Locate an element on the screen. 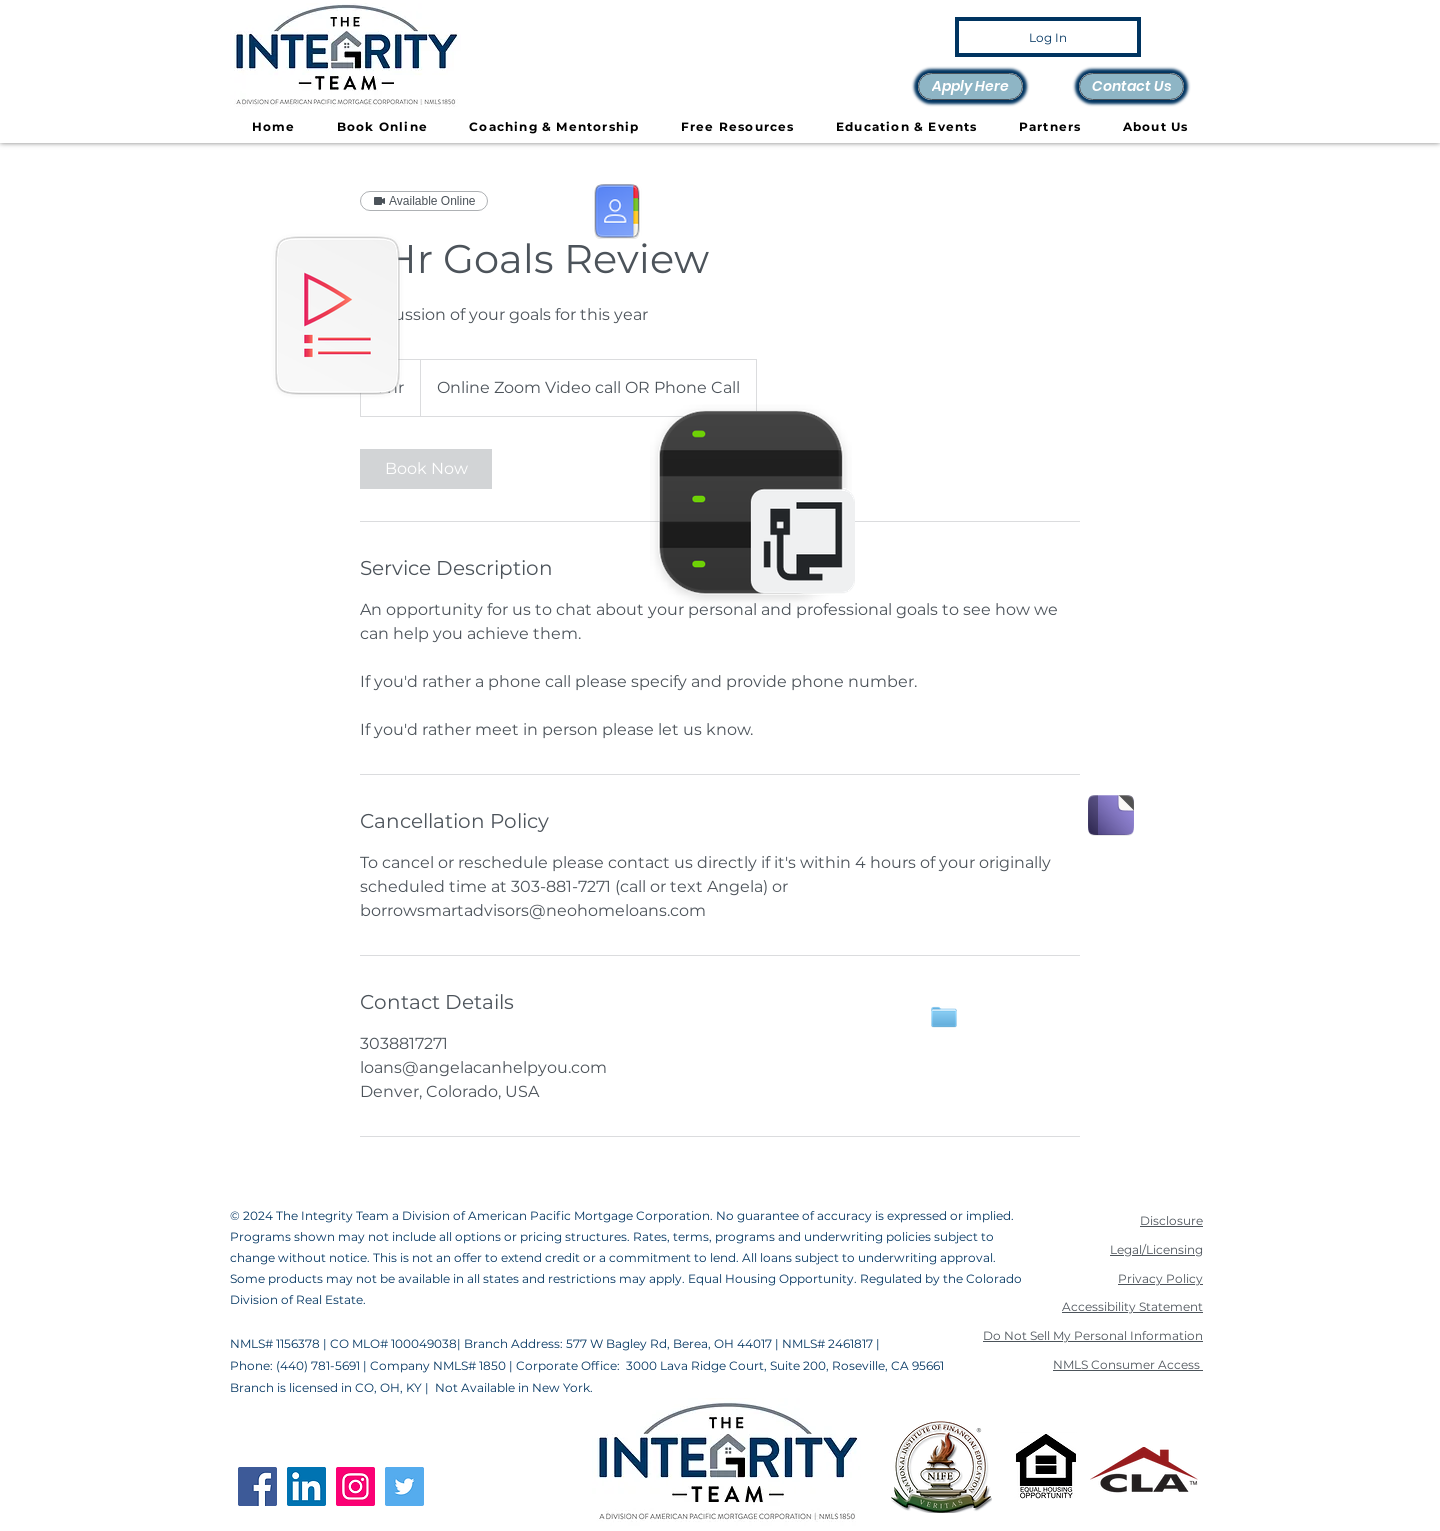 The image size is (1440, 1531). open folder to view contents is located at coordinates (944, 1017).